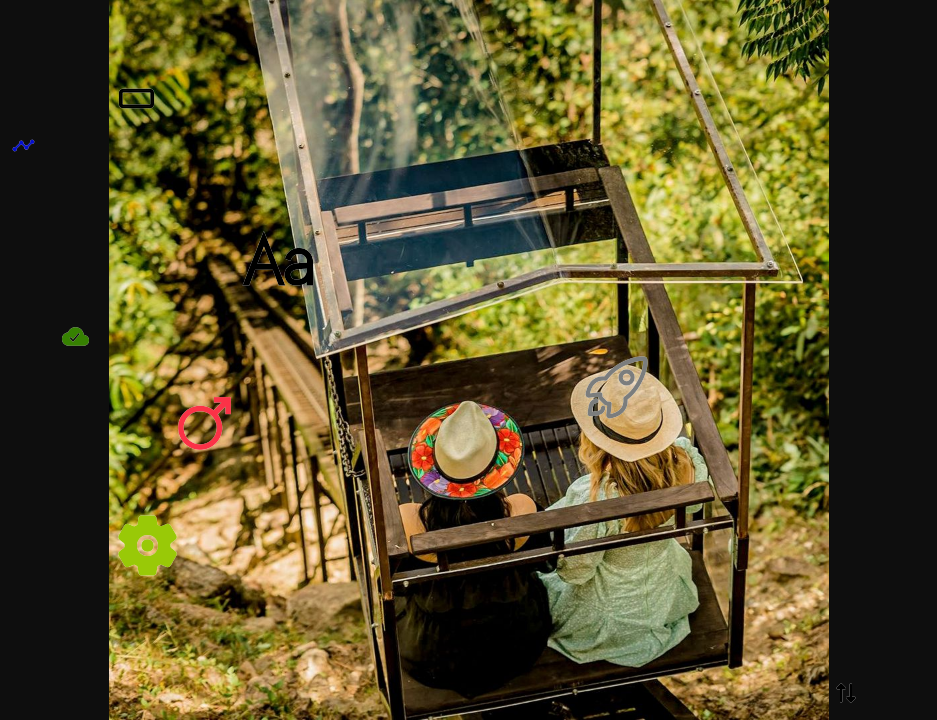  What do you see at coordinates (23, 145) in the screenshot?
I see `view analytics and statistics` at bounding box center [23, 145].